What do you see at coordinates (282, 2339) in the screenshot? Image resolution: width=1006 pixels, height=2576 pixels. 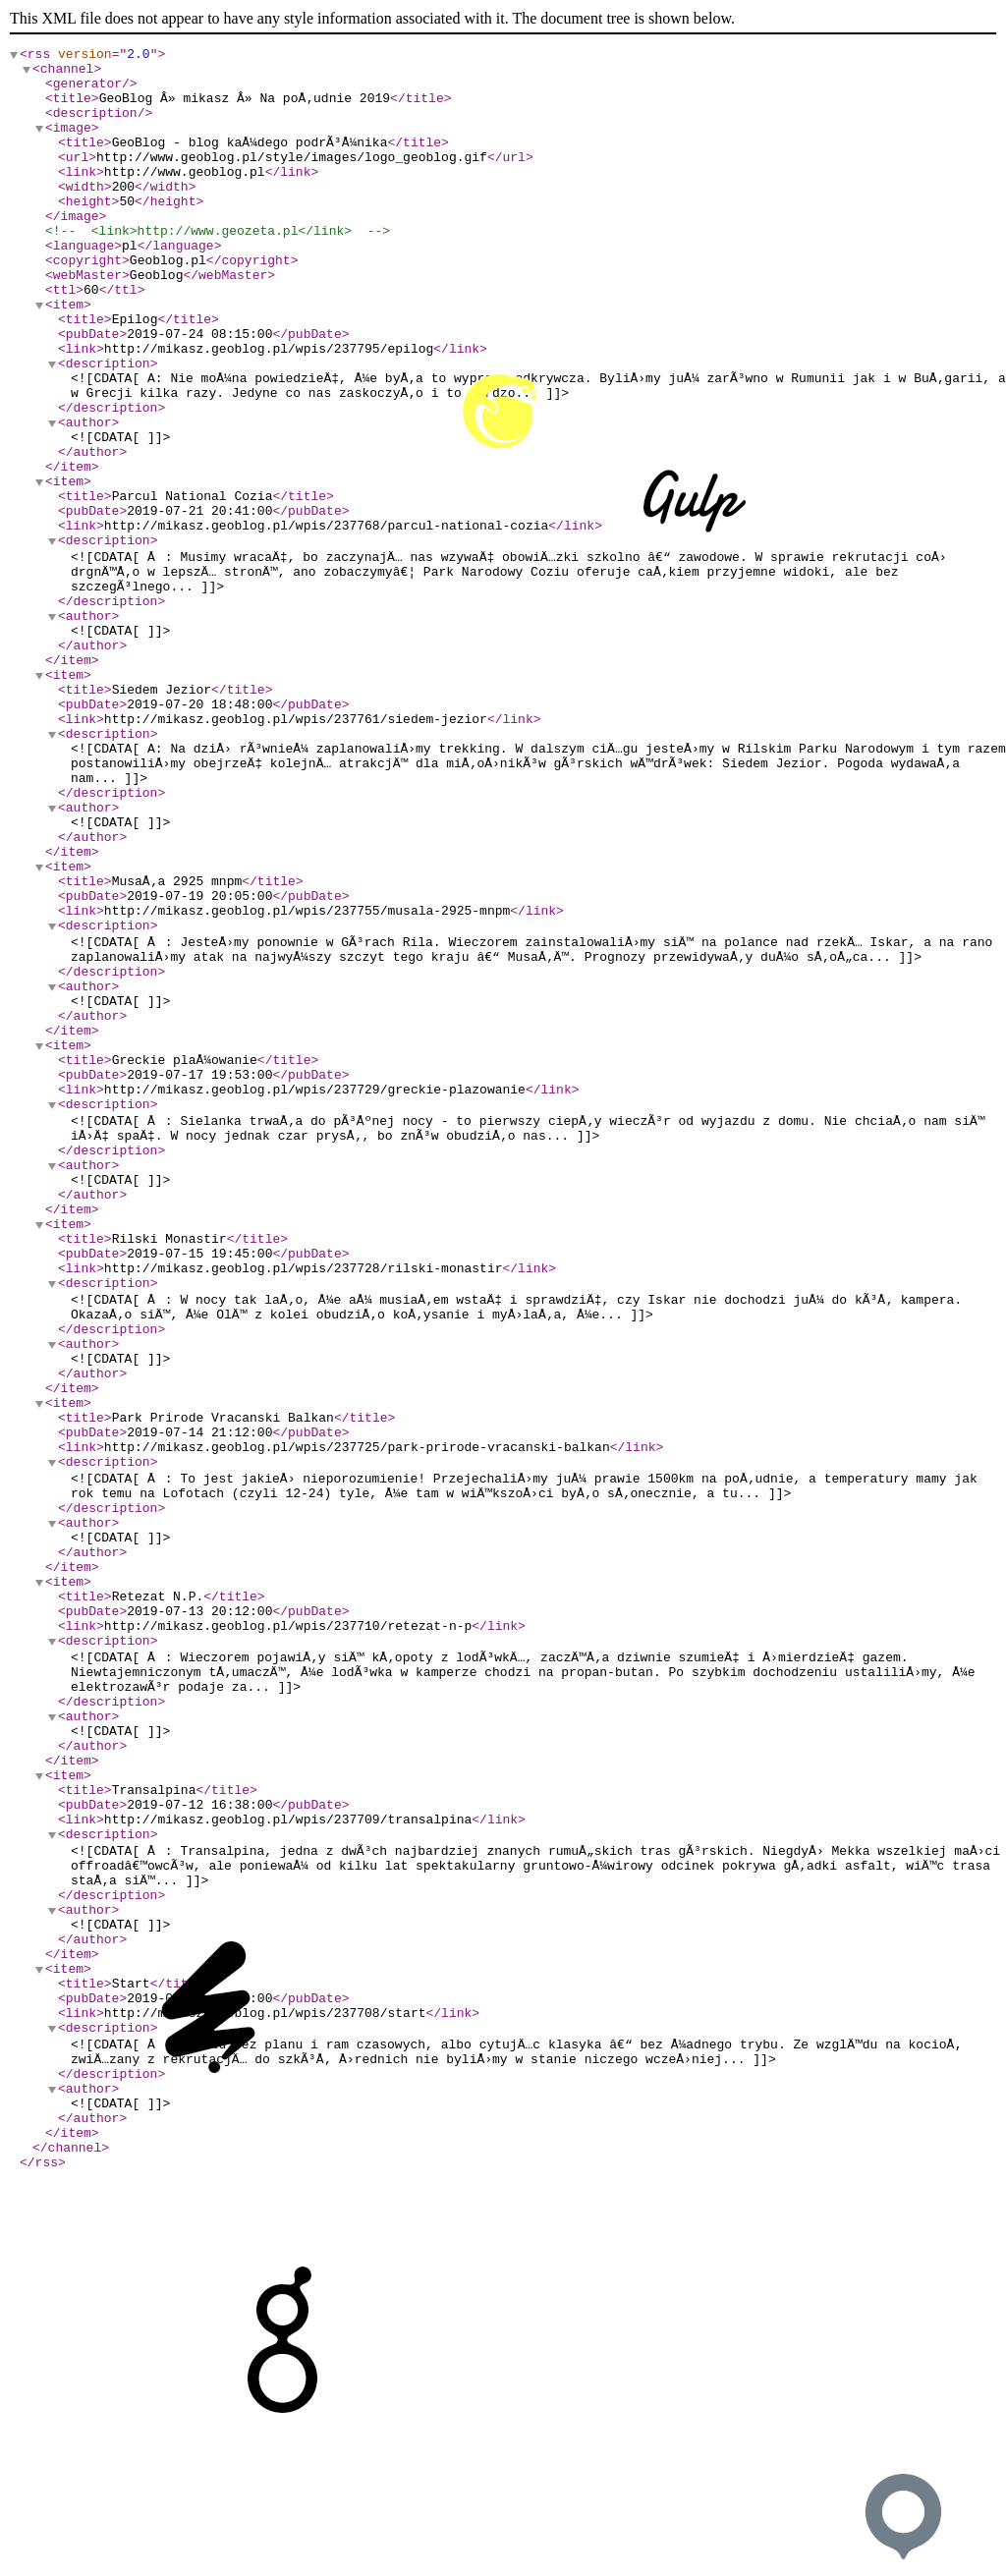 I see `greenhouse recruiting software logo` at bounding box center [282, 2339].